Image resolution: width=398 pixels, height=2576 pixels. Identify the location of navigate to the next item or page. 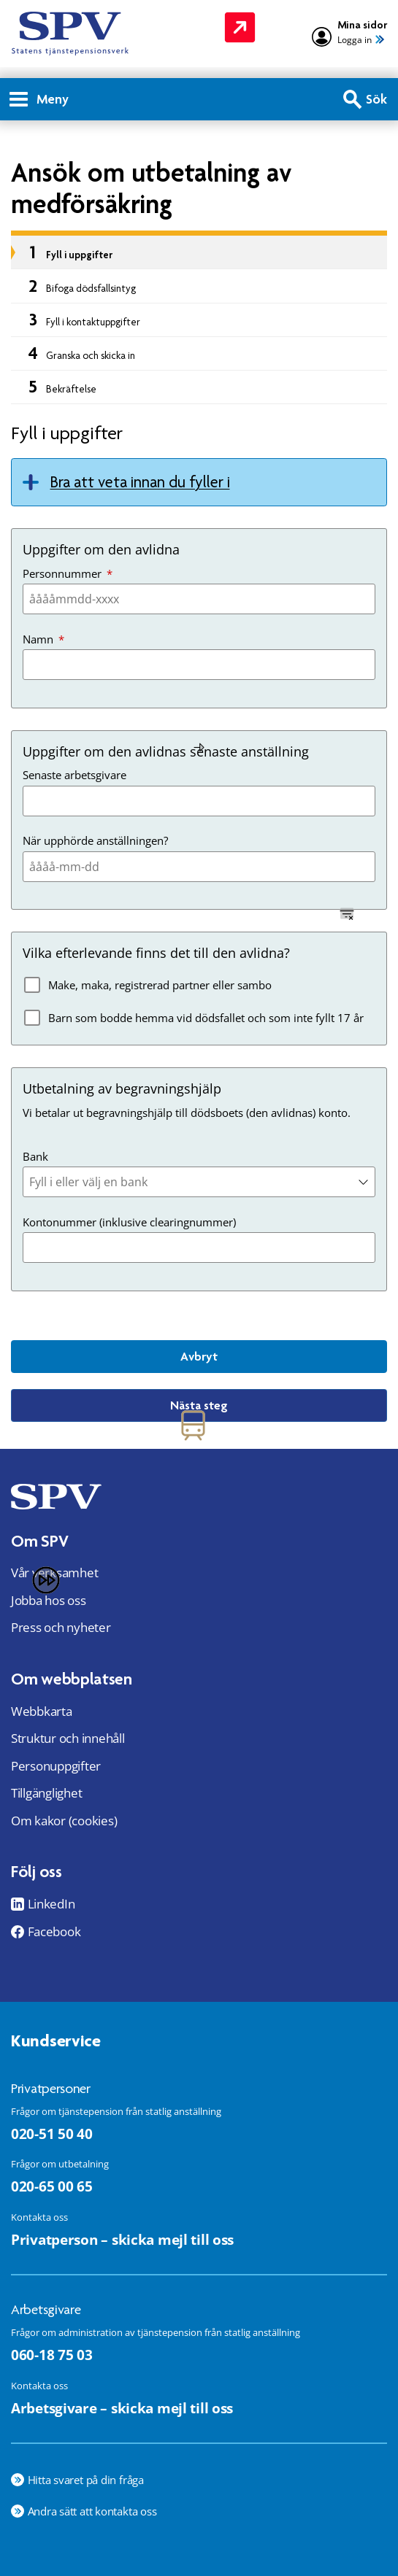
(199, 747).